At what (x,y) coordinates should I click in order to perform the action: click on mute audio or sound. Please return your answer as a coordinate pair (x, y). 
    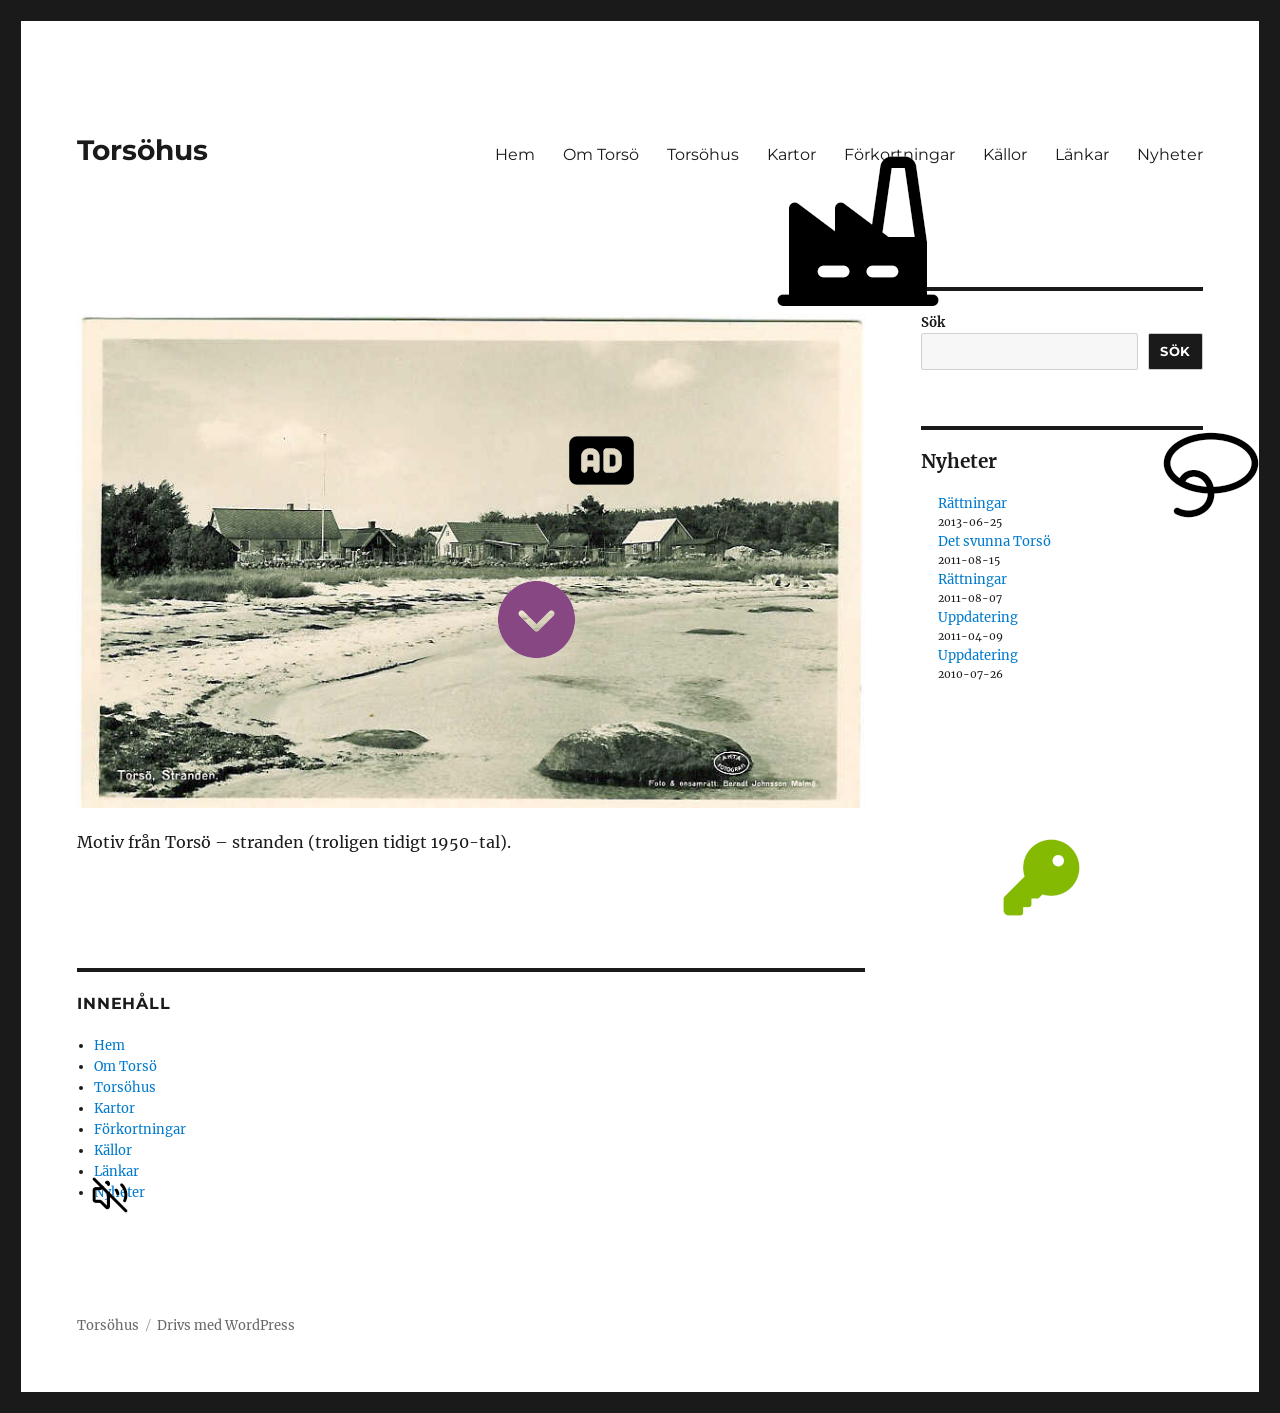
    Looking at the image, I should click on (110, 1195).